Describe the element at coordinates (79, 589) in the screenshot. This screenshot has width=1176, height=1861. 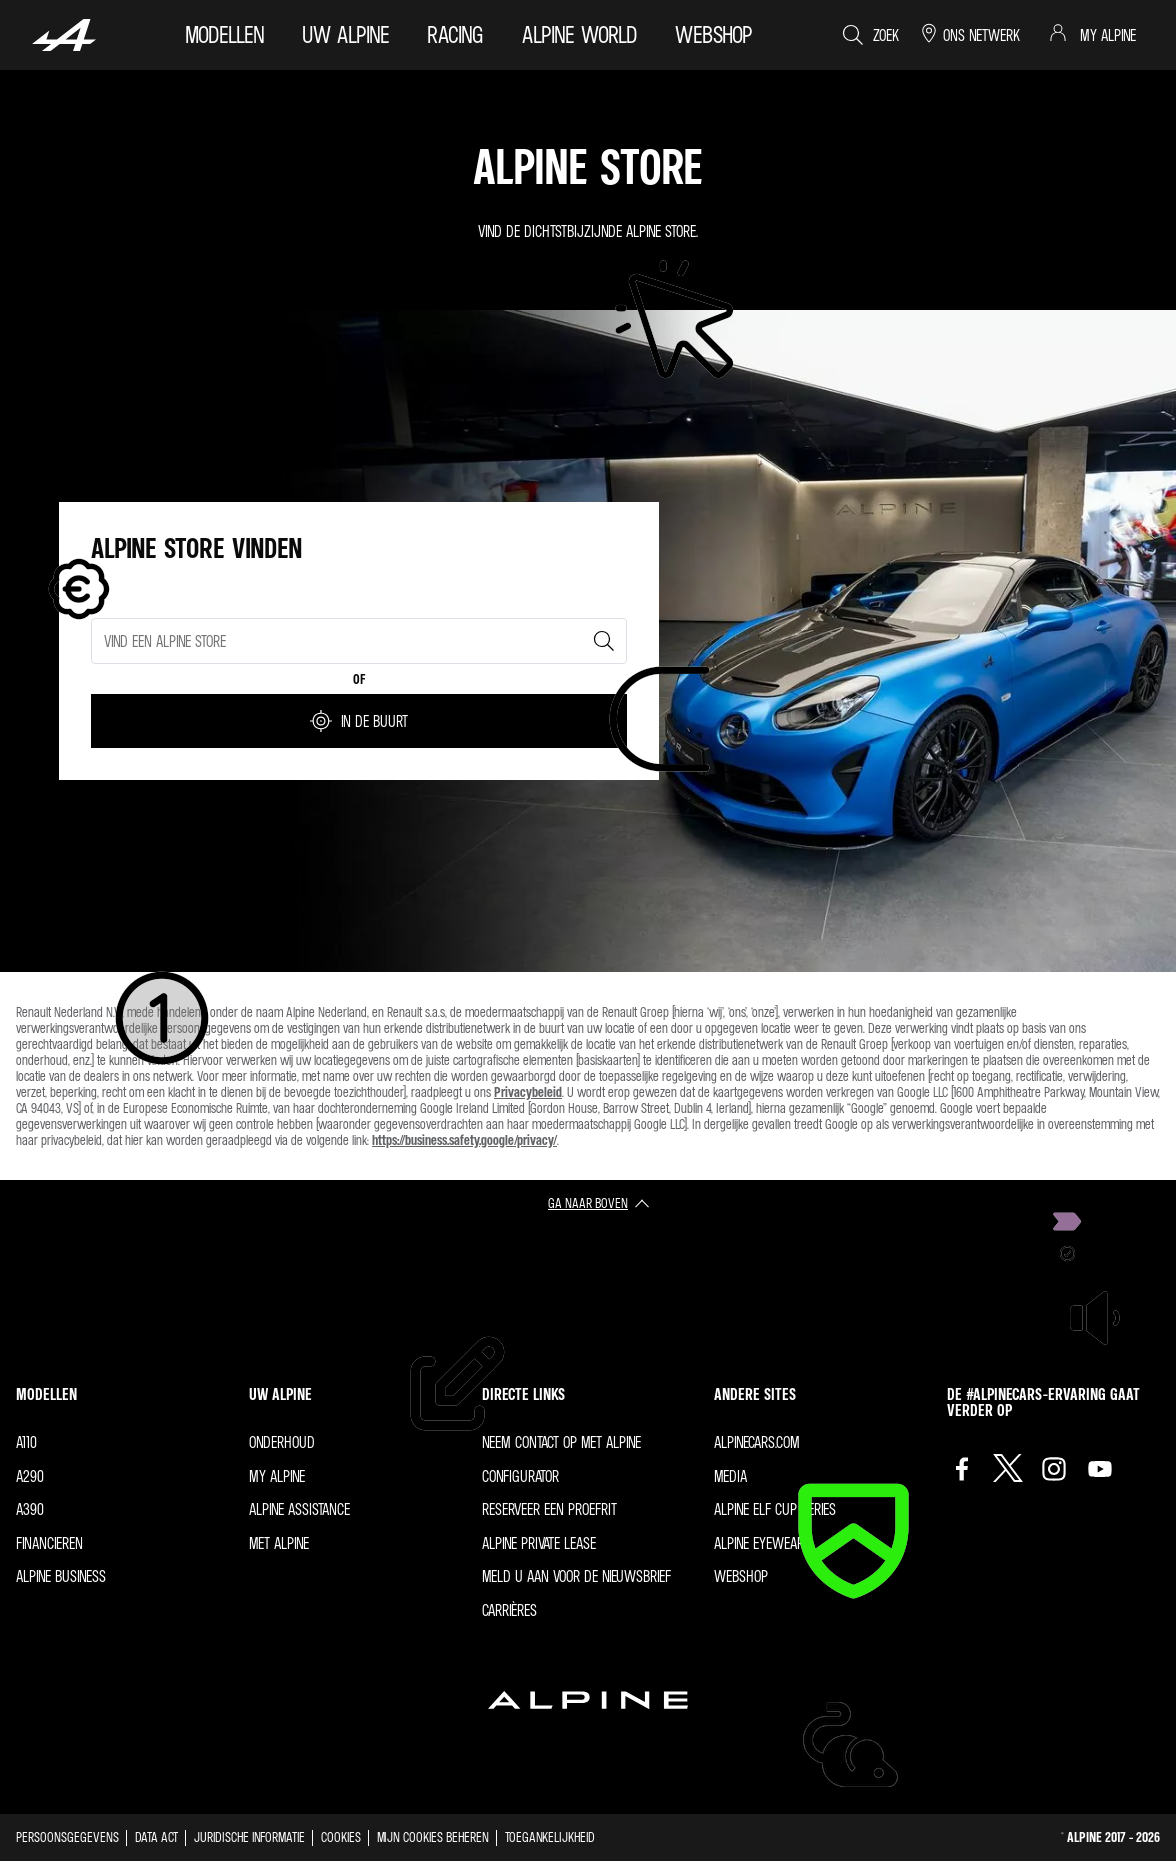
I see `indicates euro currency or pricing` at that location.